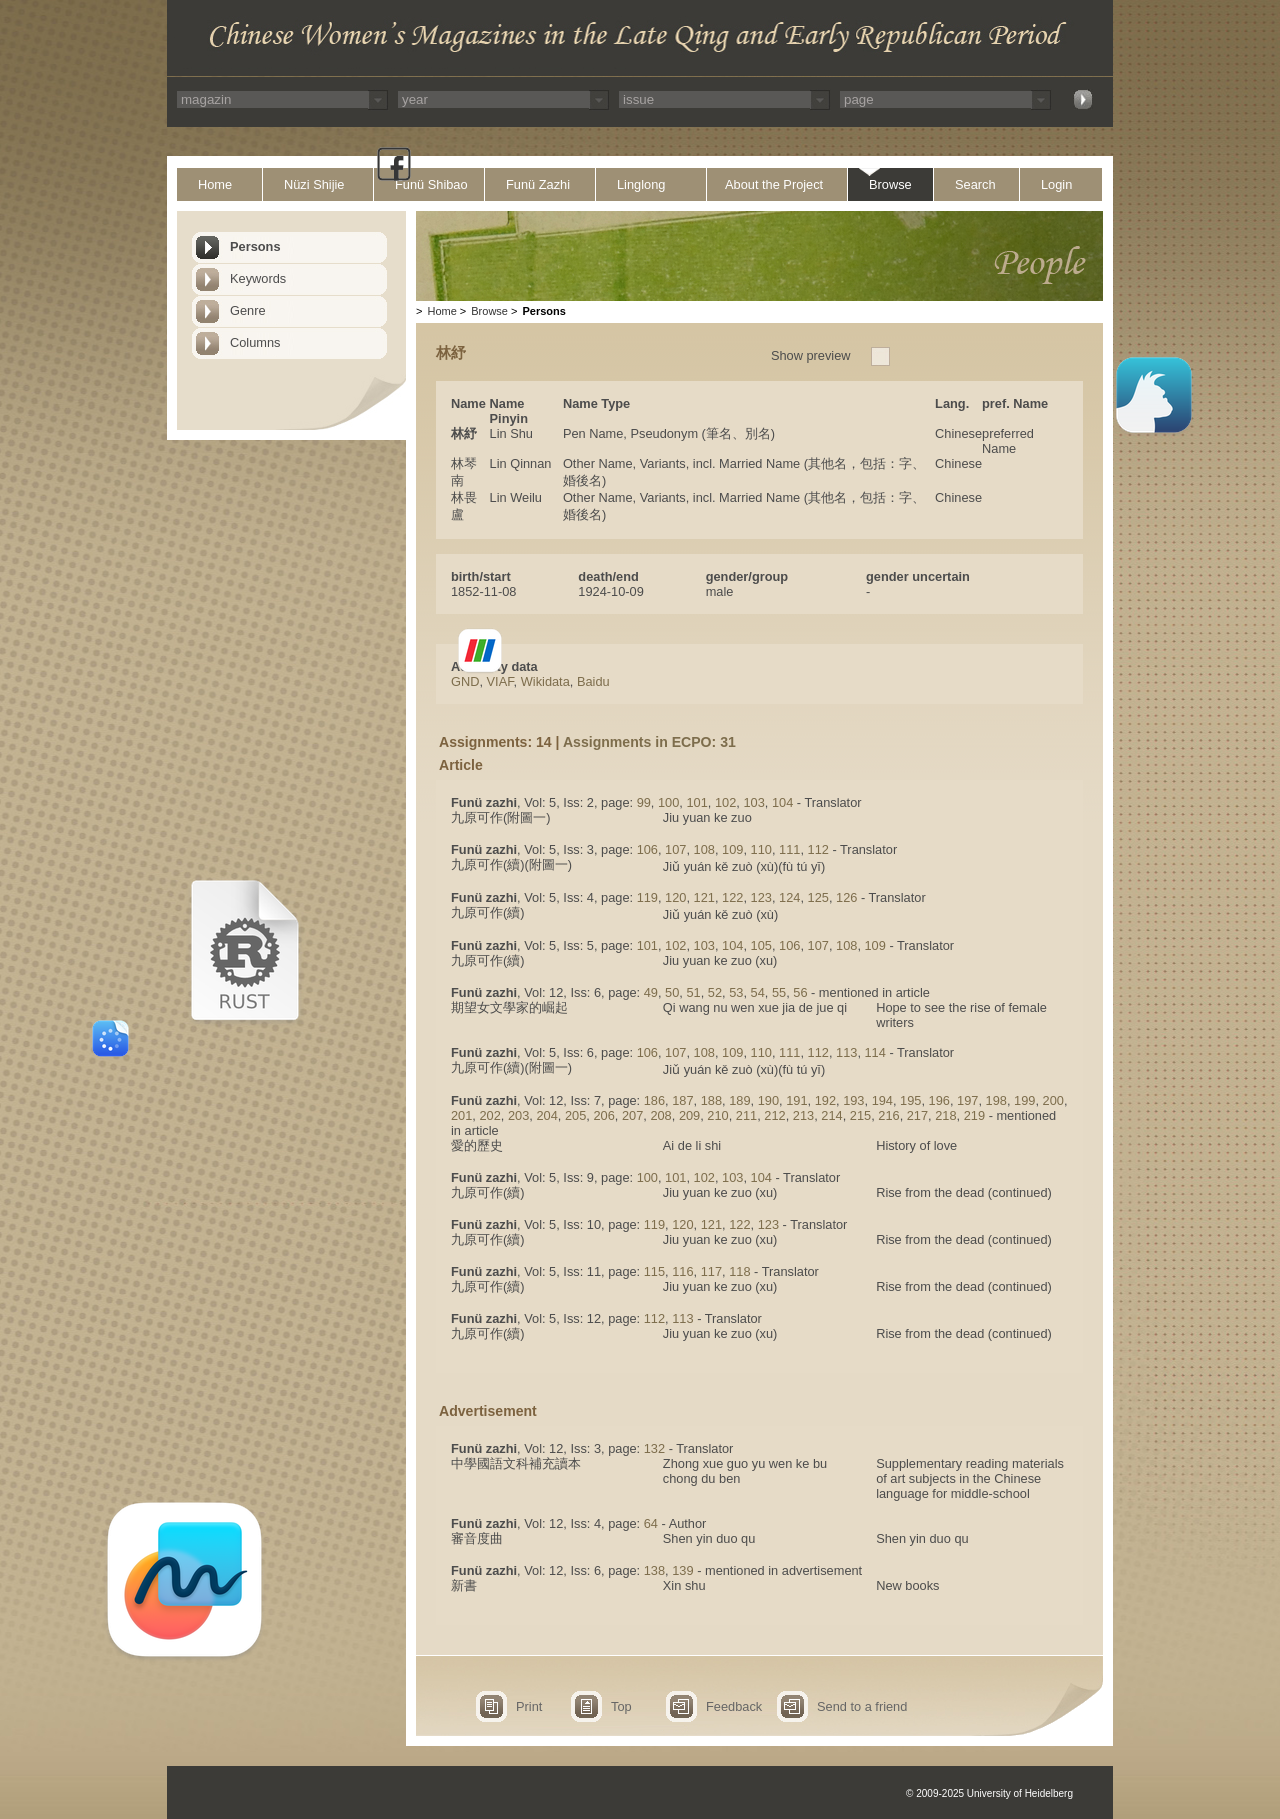 This screenshot has height=1819, width=1280. I want to click on open Apple Freeform app, so click(184, 1579).